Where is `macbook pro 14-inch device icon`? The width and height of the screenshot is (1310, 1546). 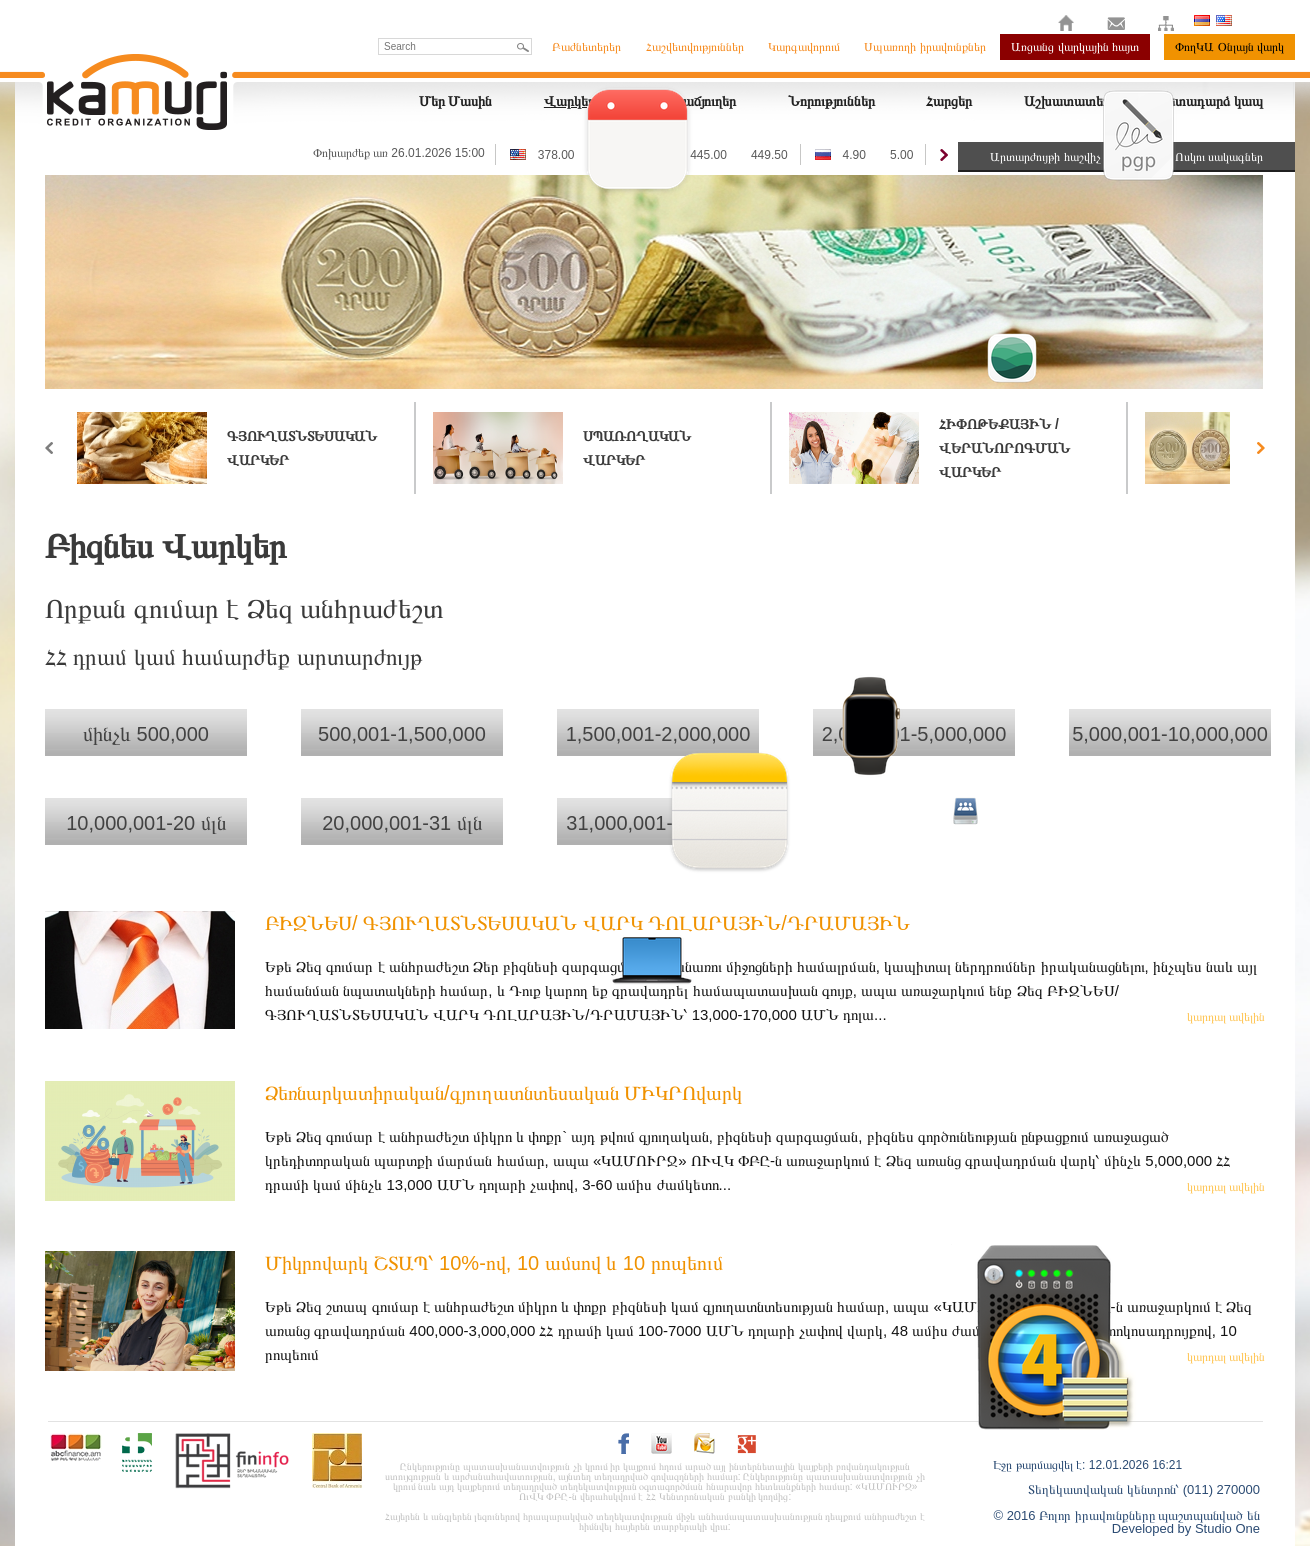 macbook pro 14-inch device icon is located at coordinates (652, 954).